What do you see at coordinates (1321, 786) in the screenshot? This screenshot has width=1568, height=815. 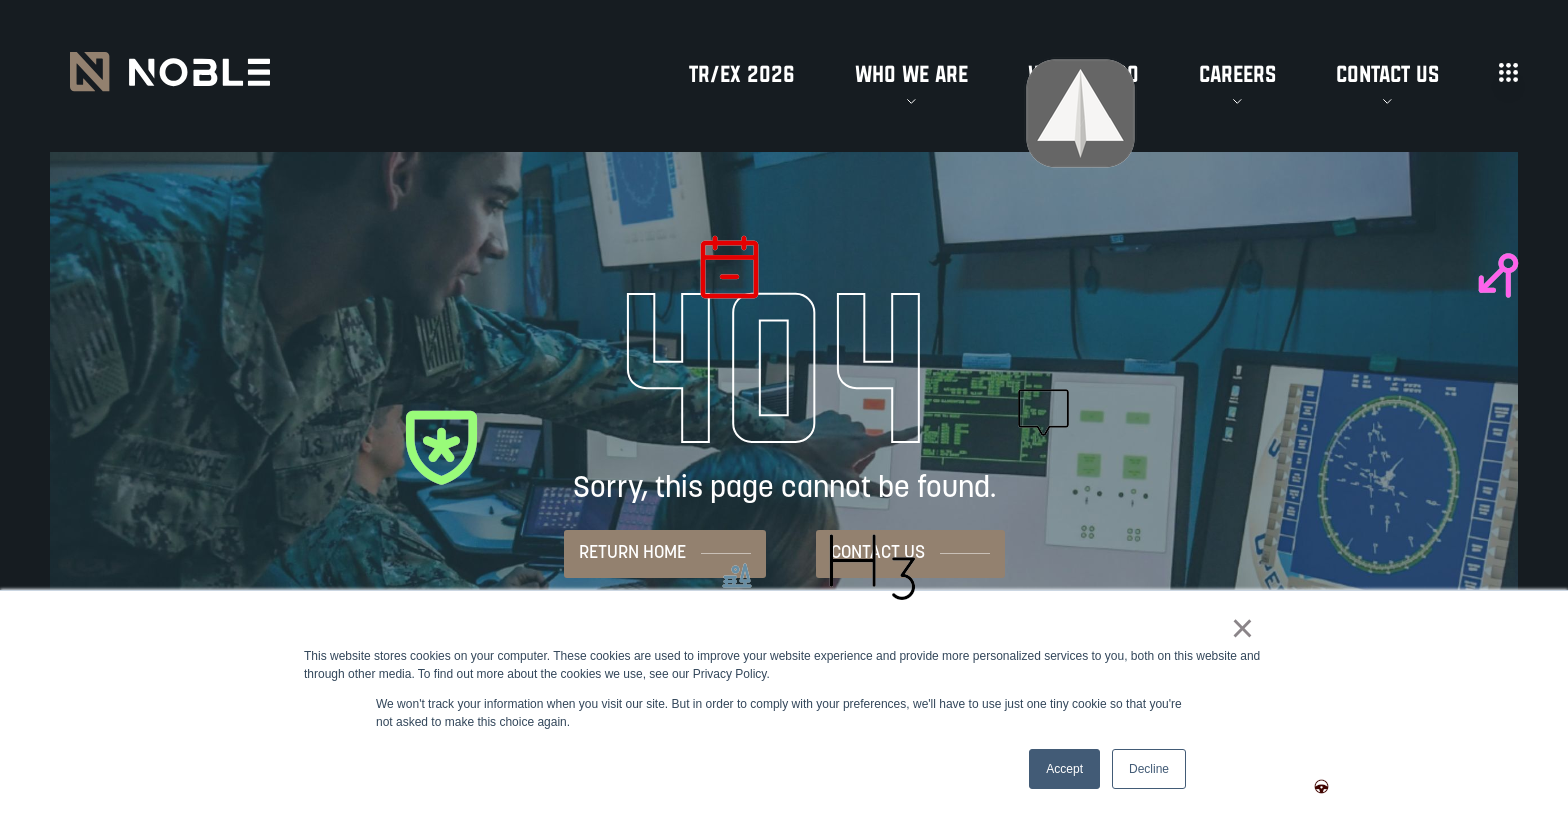 I see `access driving or navigation mode` at bounding box center [1321, 786].